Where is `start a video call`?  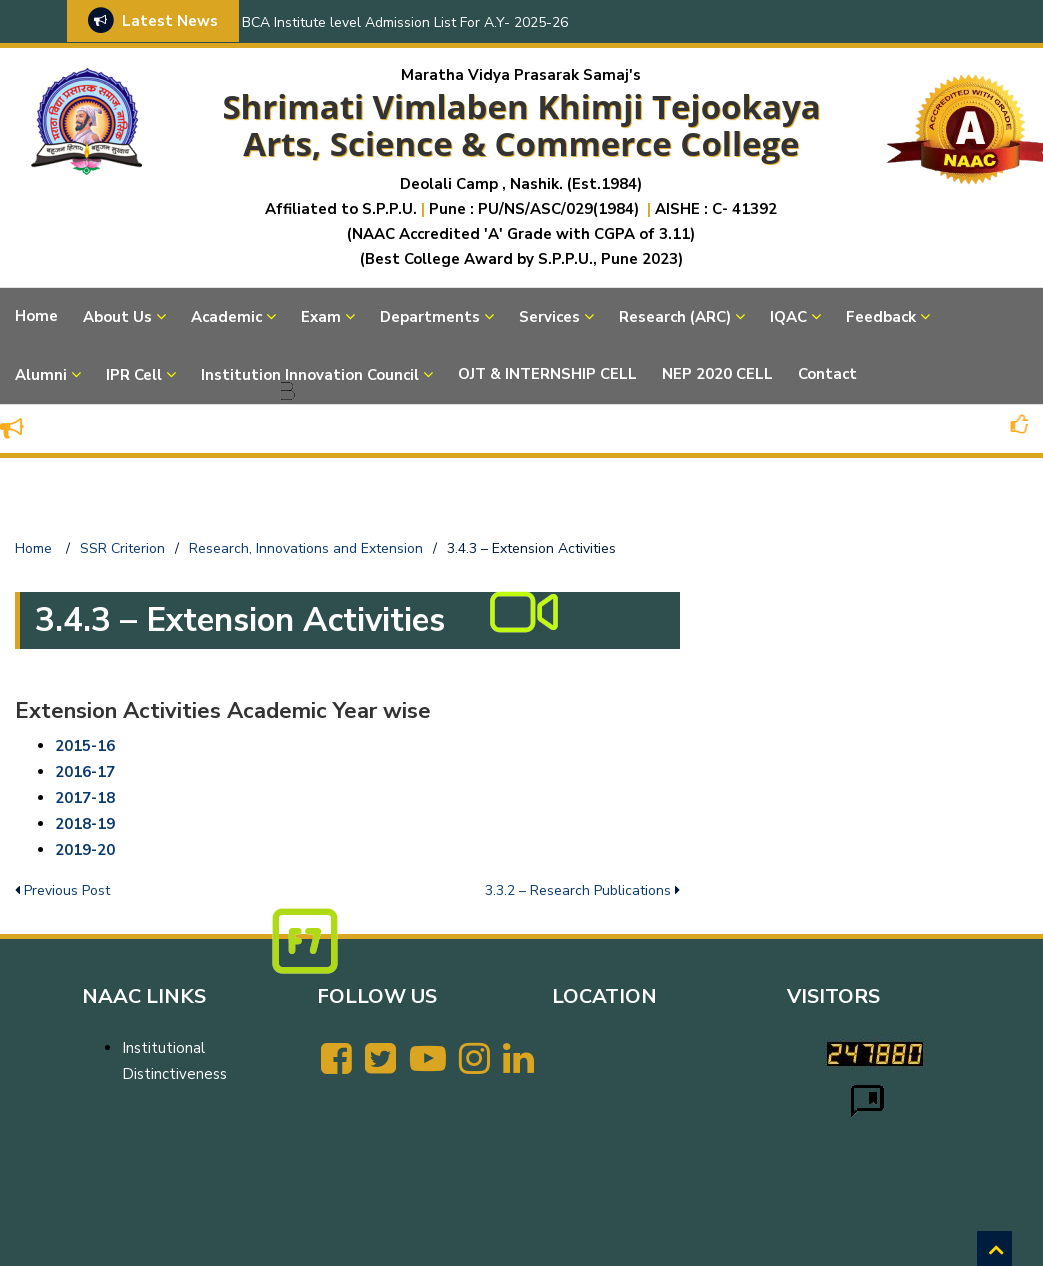 start a video call is located at coordinates (524, 612).